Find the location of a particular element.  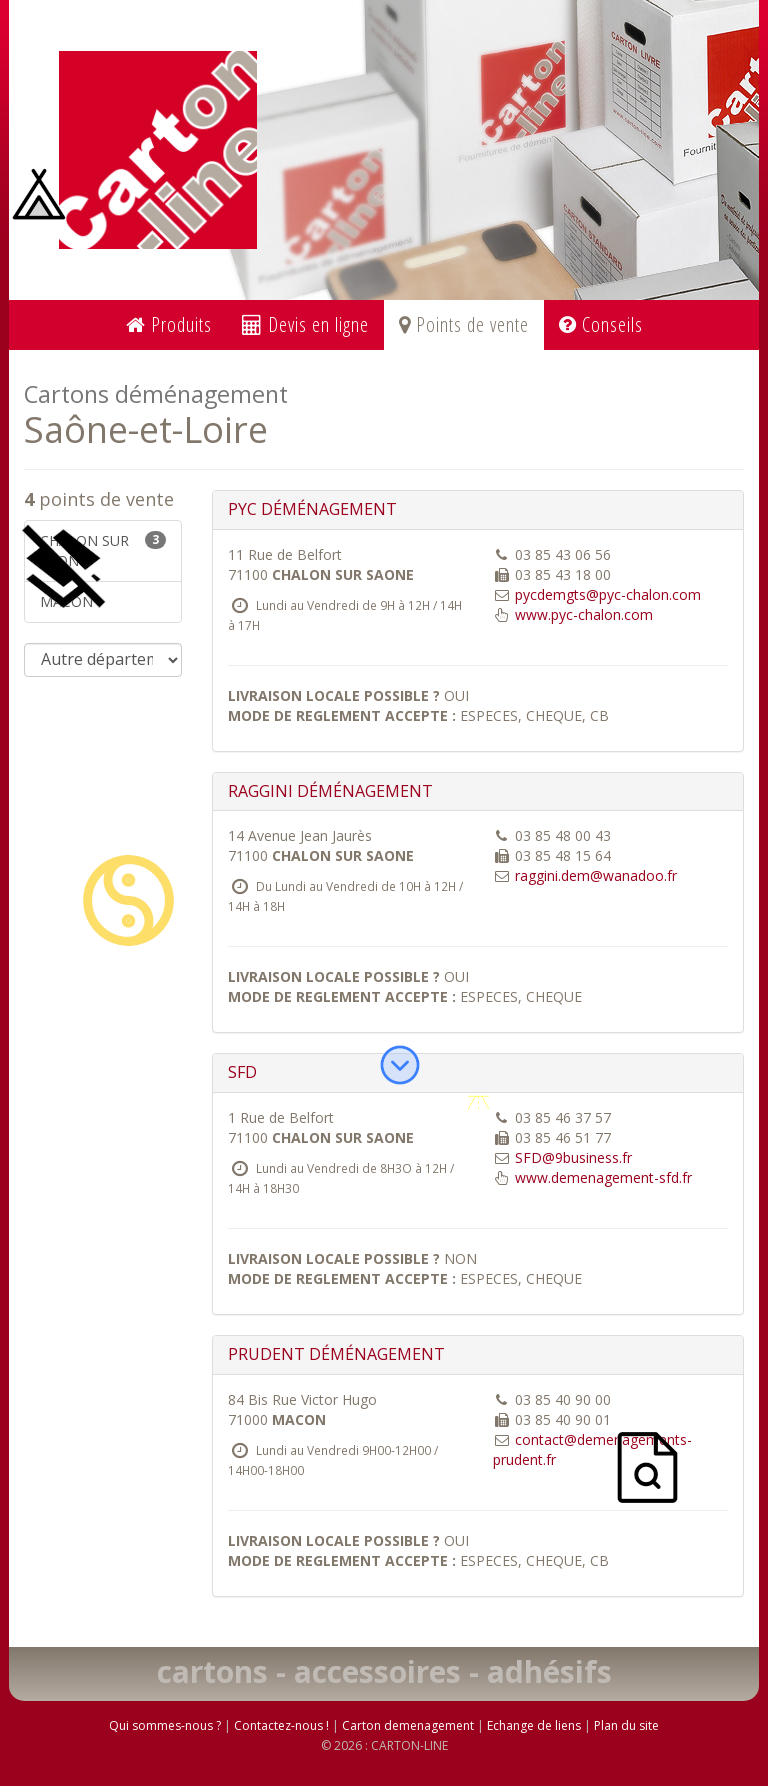

expand dropdown menu or content is located at coordinates (400, 1065).